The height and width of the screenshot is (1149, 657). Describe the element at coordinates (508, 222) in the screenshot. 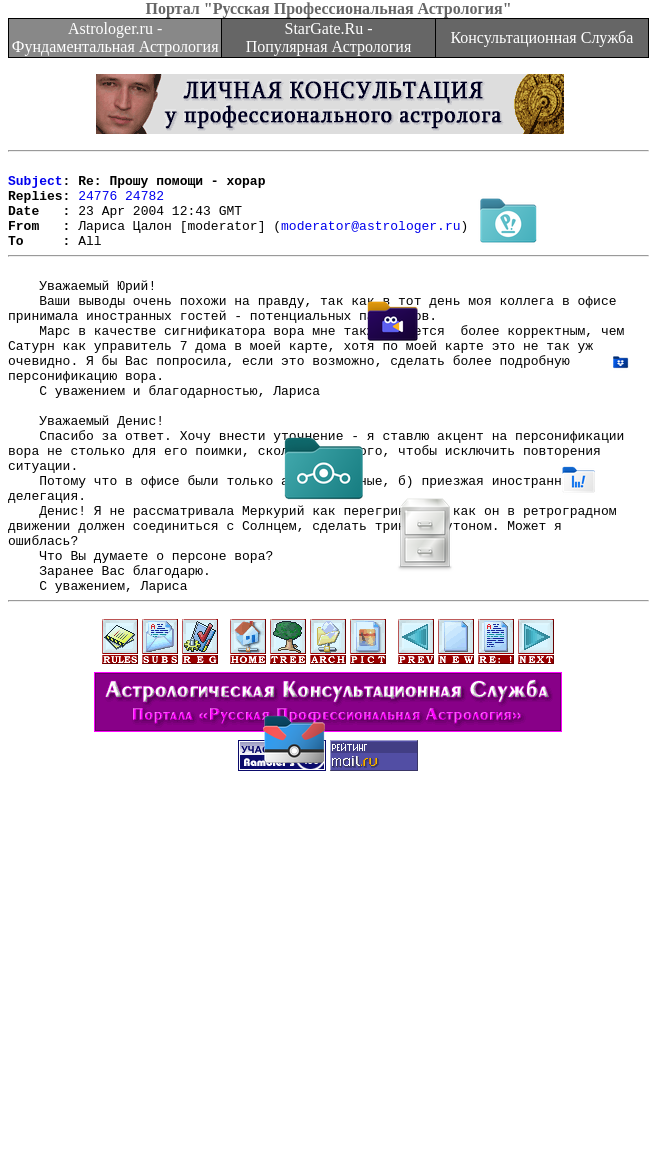

I see `open Pop!_OS system folder` at that location.